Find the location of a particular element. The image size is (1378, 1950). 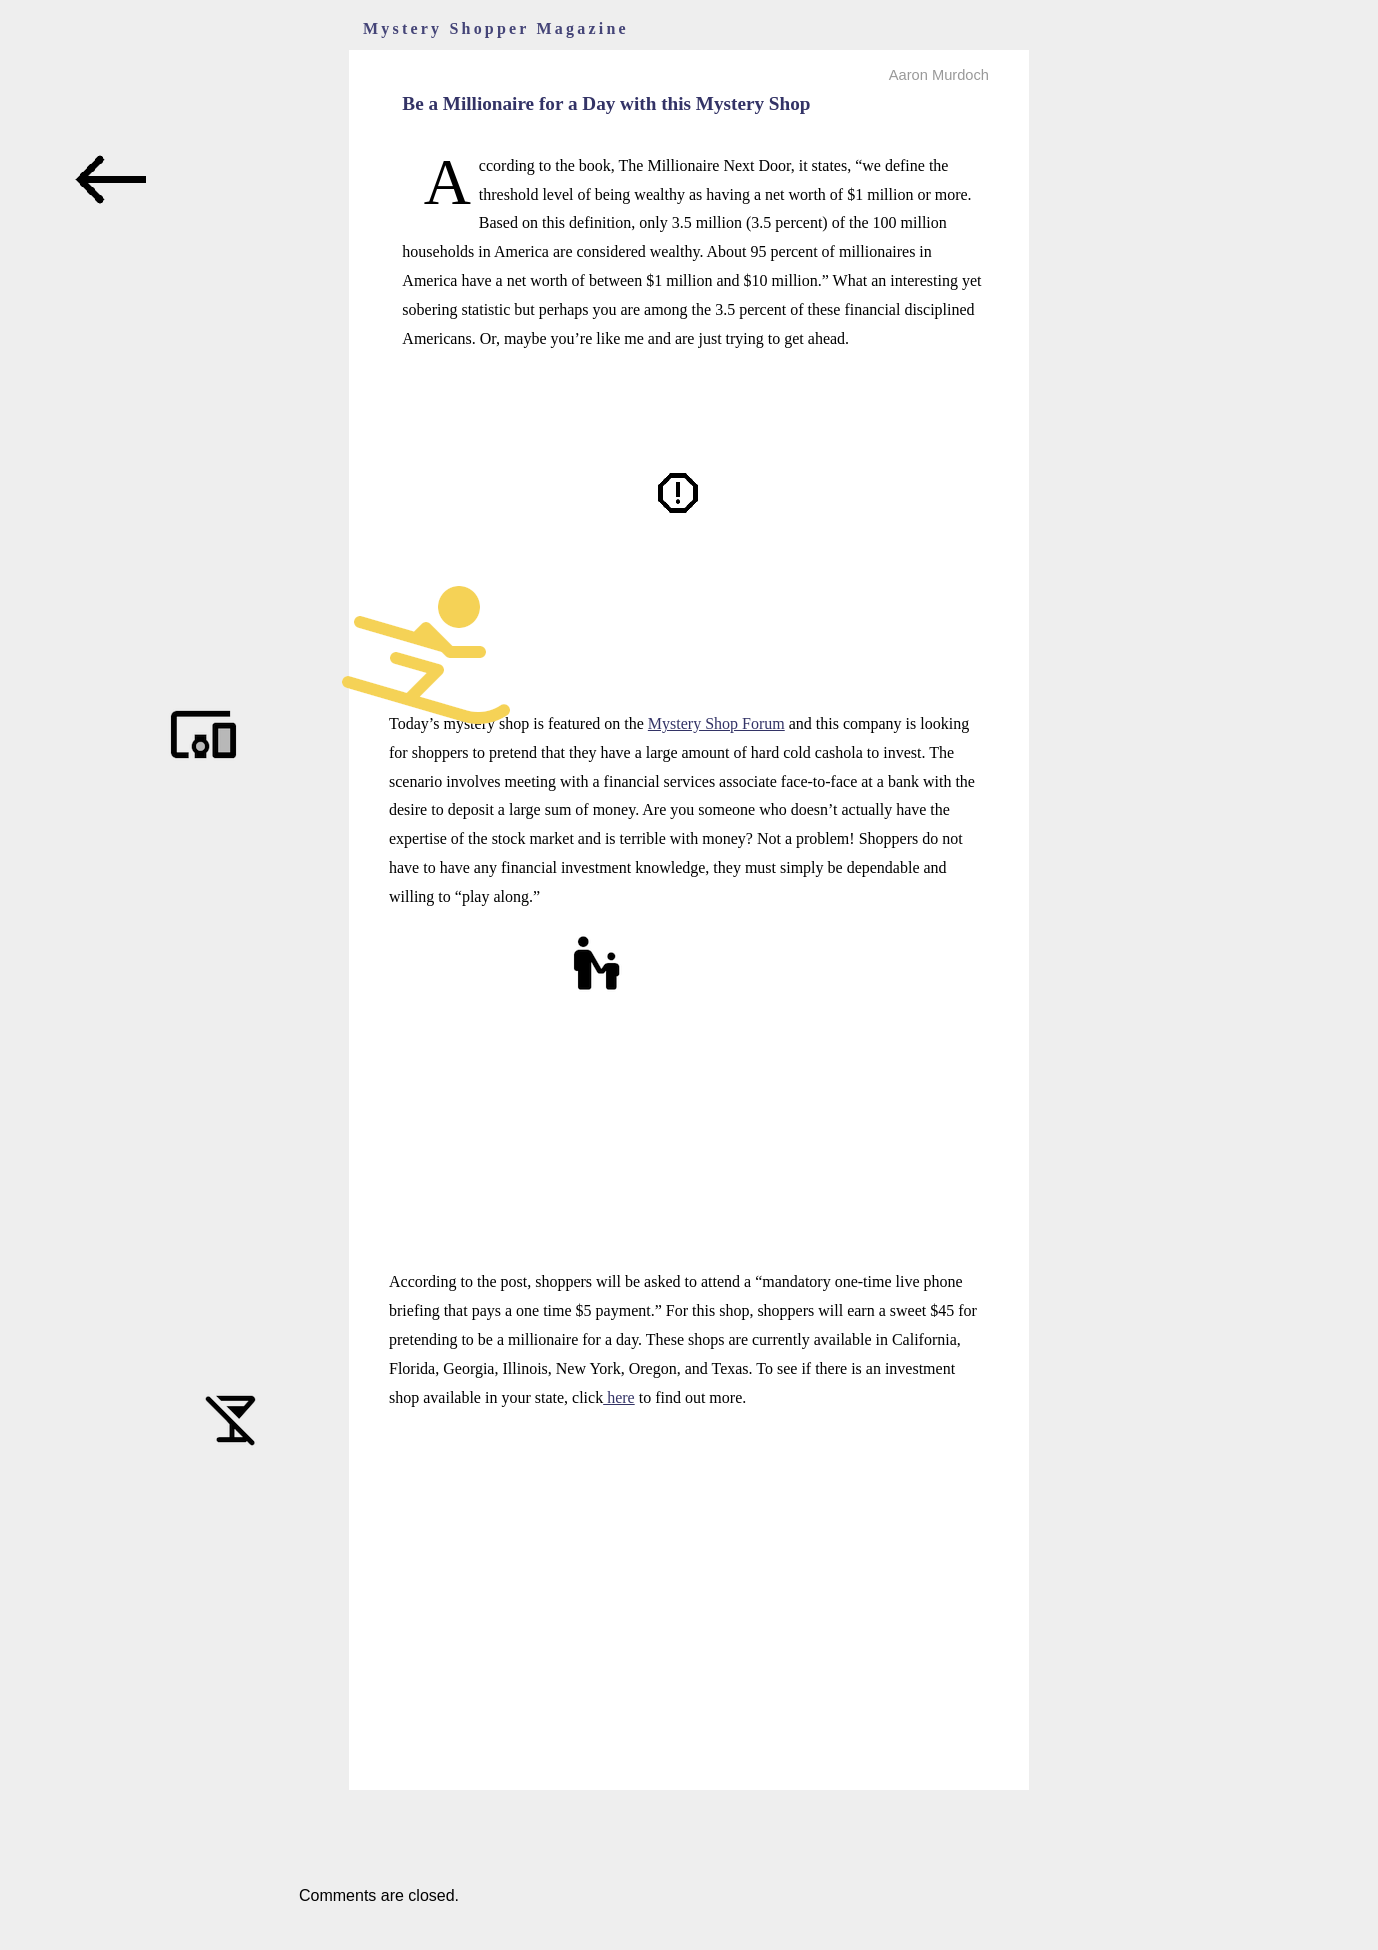

indicates child supervision required is located at coordinates (598, 963).